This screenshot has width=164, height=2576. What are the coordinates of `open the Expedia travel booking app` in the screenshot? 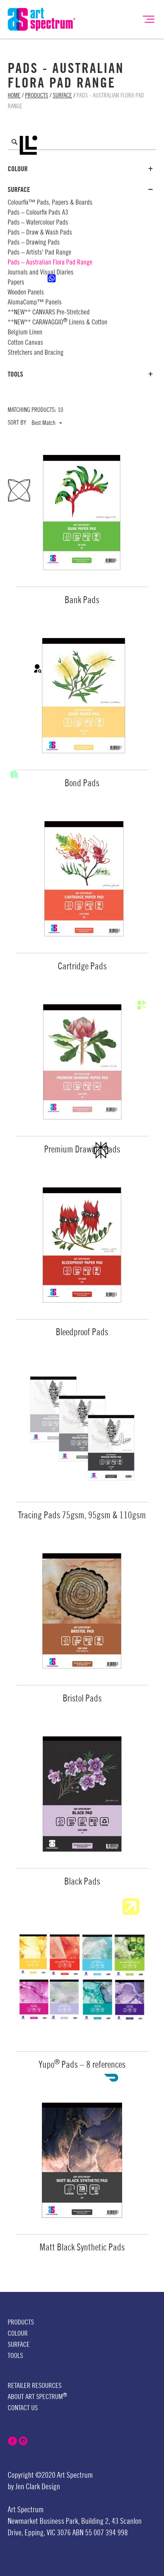 It's located at (131, 1906).